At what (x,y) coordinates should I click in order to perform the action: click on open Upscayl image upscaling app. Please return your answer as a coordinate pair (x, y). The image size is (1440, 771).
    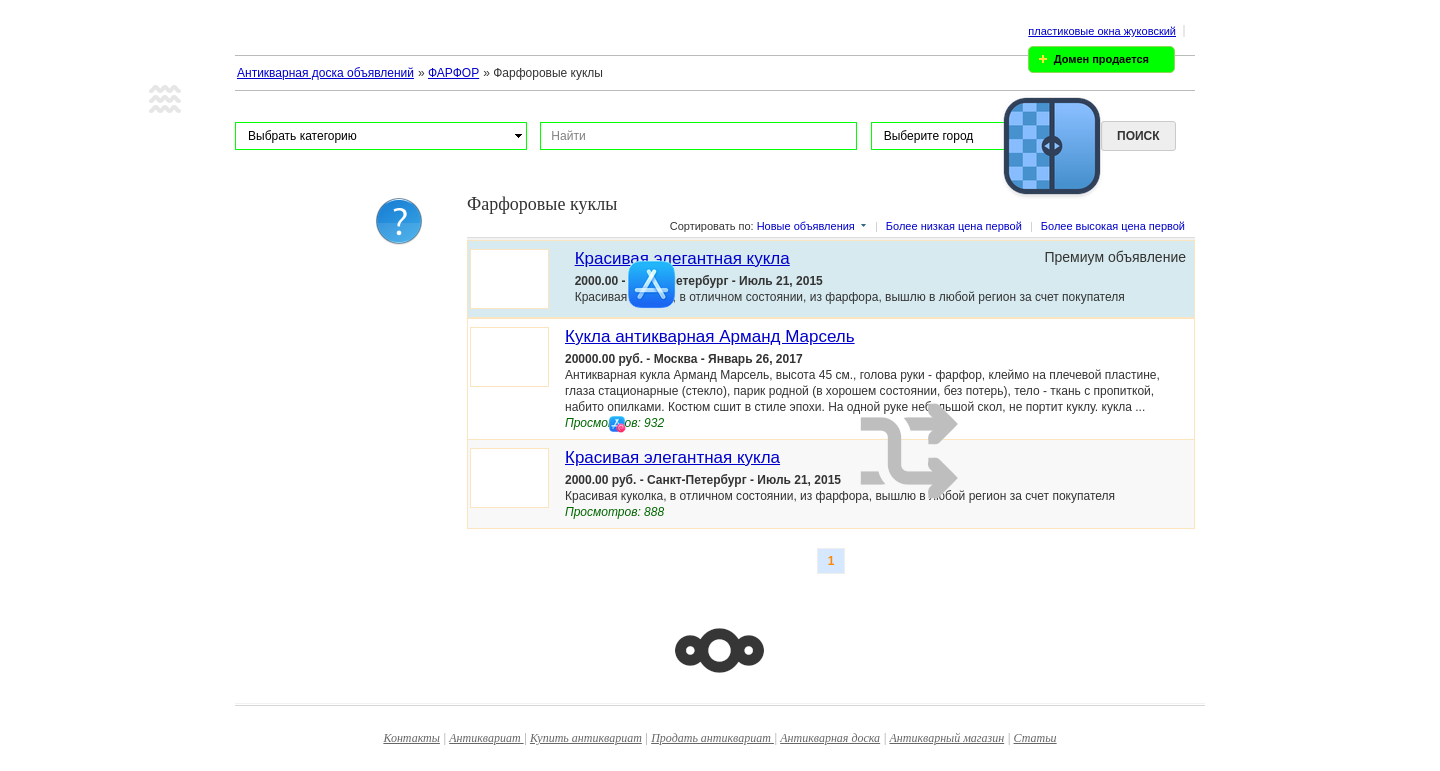
    Looking at the image, I should click on (1052, 146).